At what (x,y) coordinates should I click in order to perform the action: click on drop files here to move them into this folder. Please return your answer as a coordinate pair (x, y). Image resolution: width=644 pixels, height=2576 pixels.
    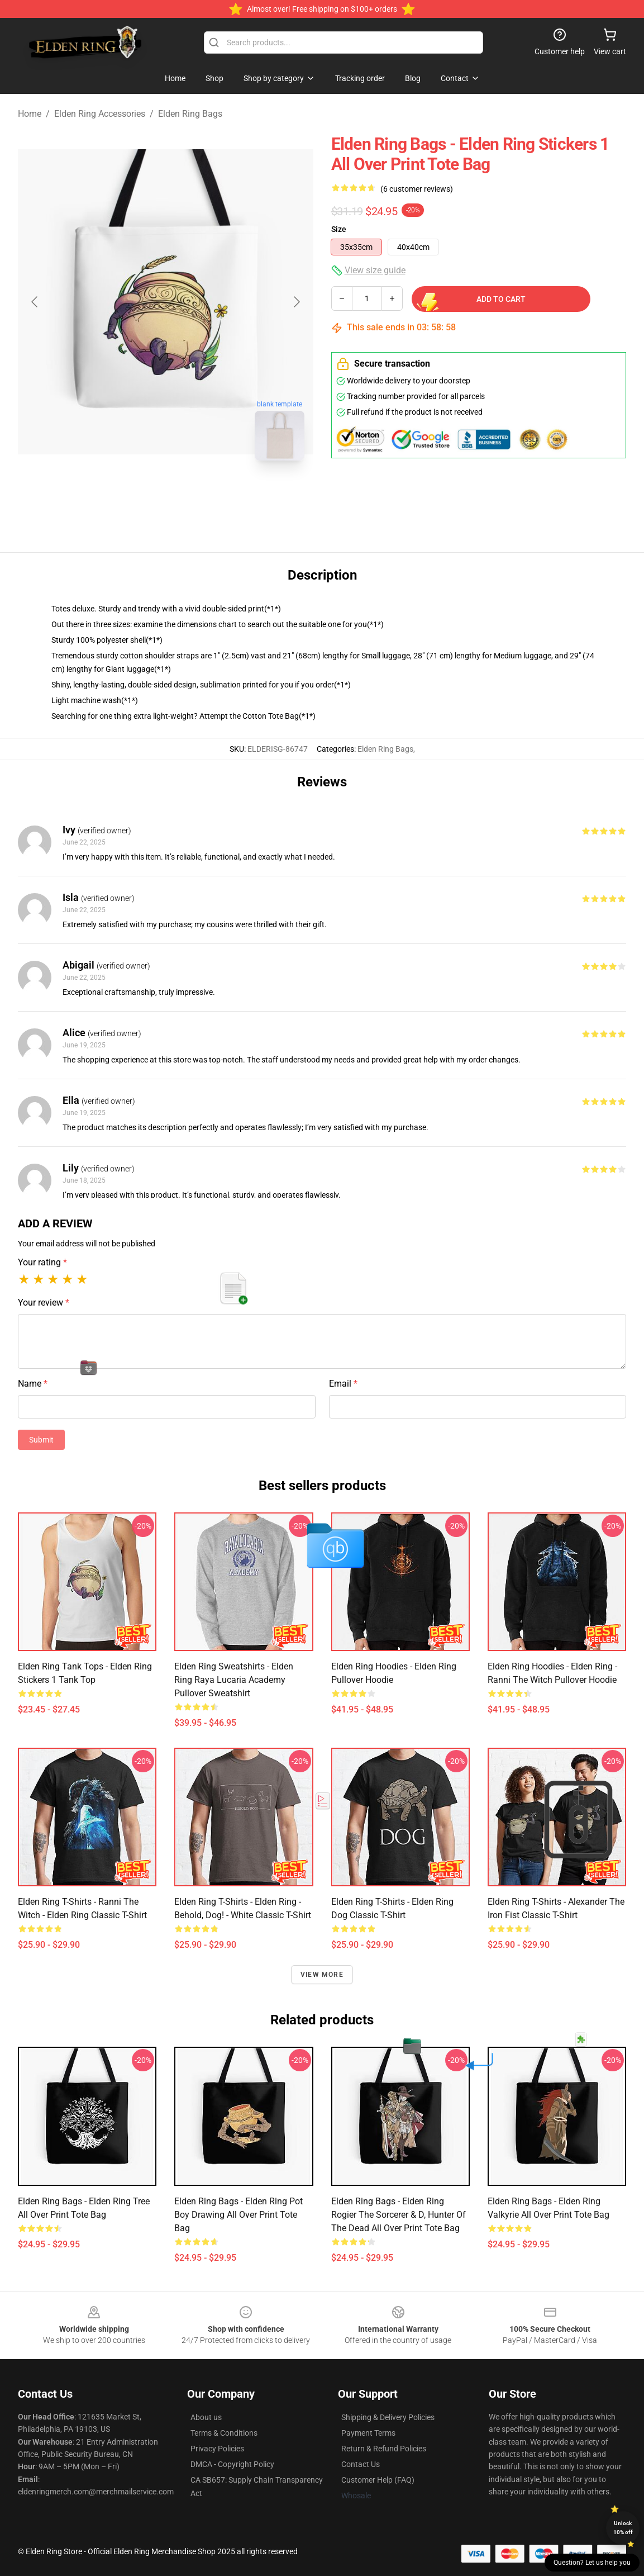
    Looking at the image, I should click on (412, 2046).